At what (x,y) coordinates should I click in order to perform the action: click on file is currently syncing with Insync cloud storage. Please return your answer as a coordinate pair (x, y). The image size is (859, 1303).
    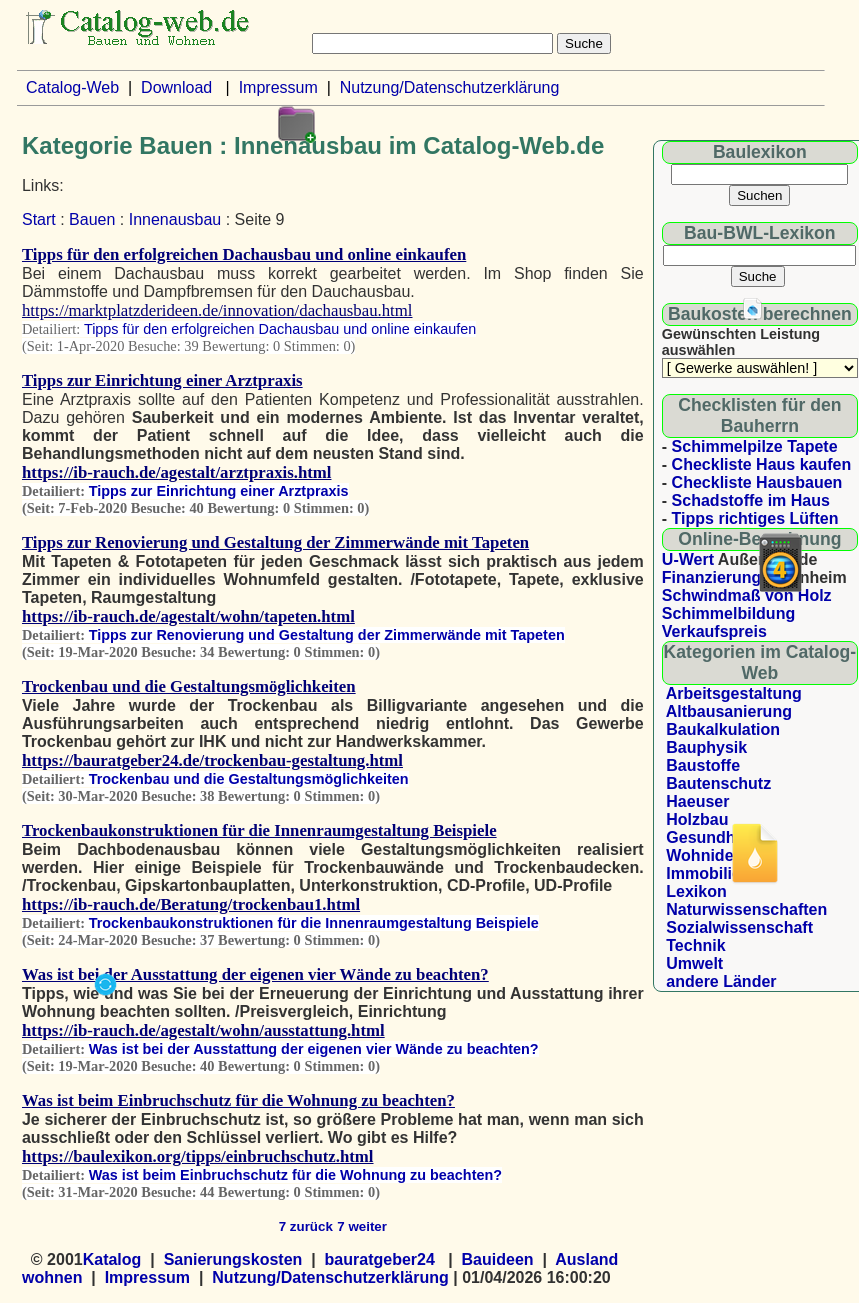
    Looking at the image, I should click on (105, 984).